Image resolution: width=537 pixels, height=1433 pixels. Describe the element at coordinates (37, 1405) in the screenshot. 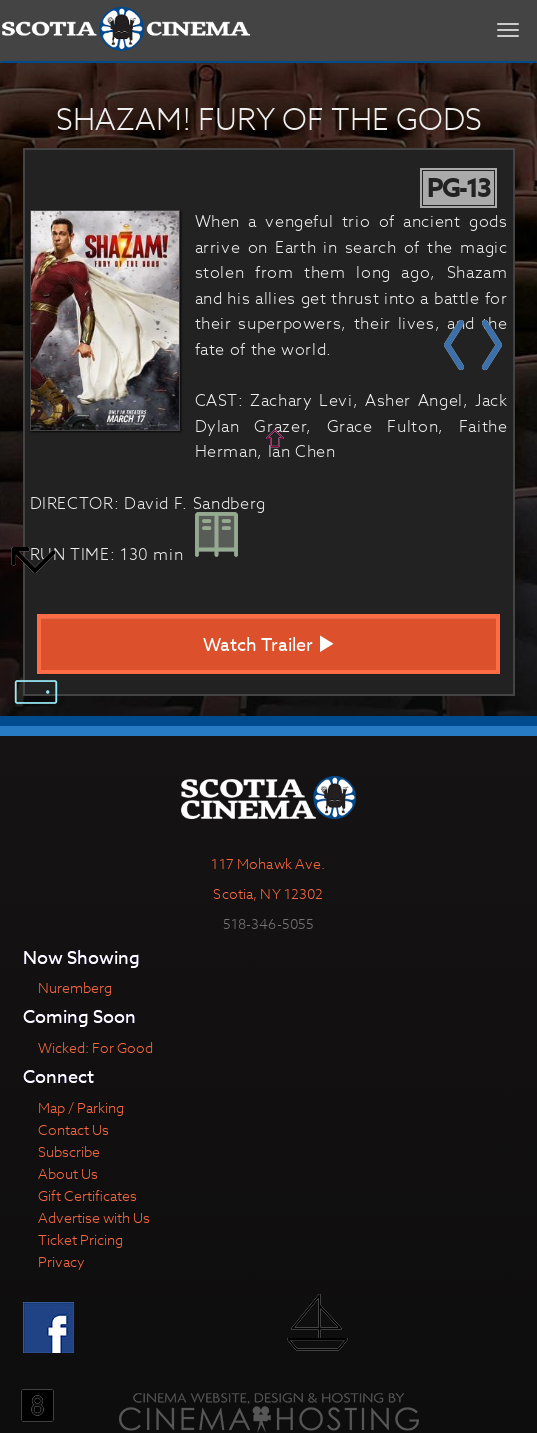

I see `indicates item number eight in a list or sequence` at that location.